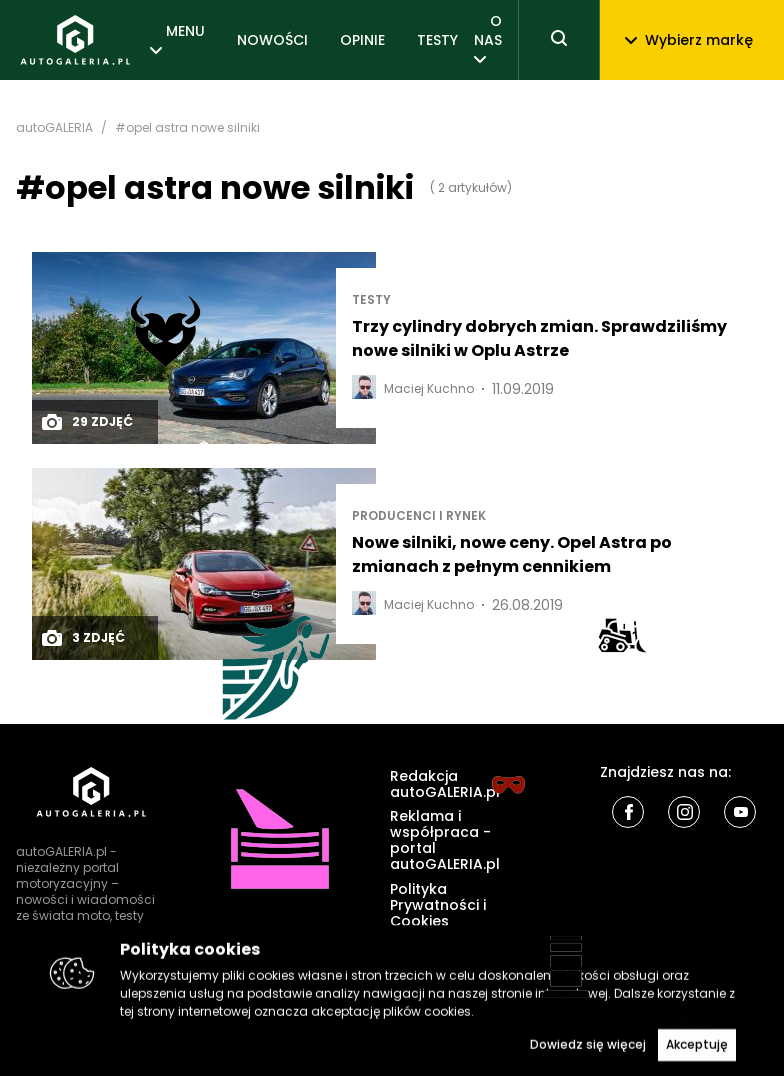 The image size is (784, 1076). I want to click on represents a leader or prominent figure in a game, so click(276, 666).